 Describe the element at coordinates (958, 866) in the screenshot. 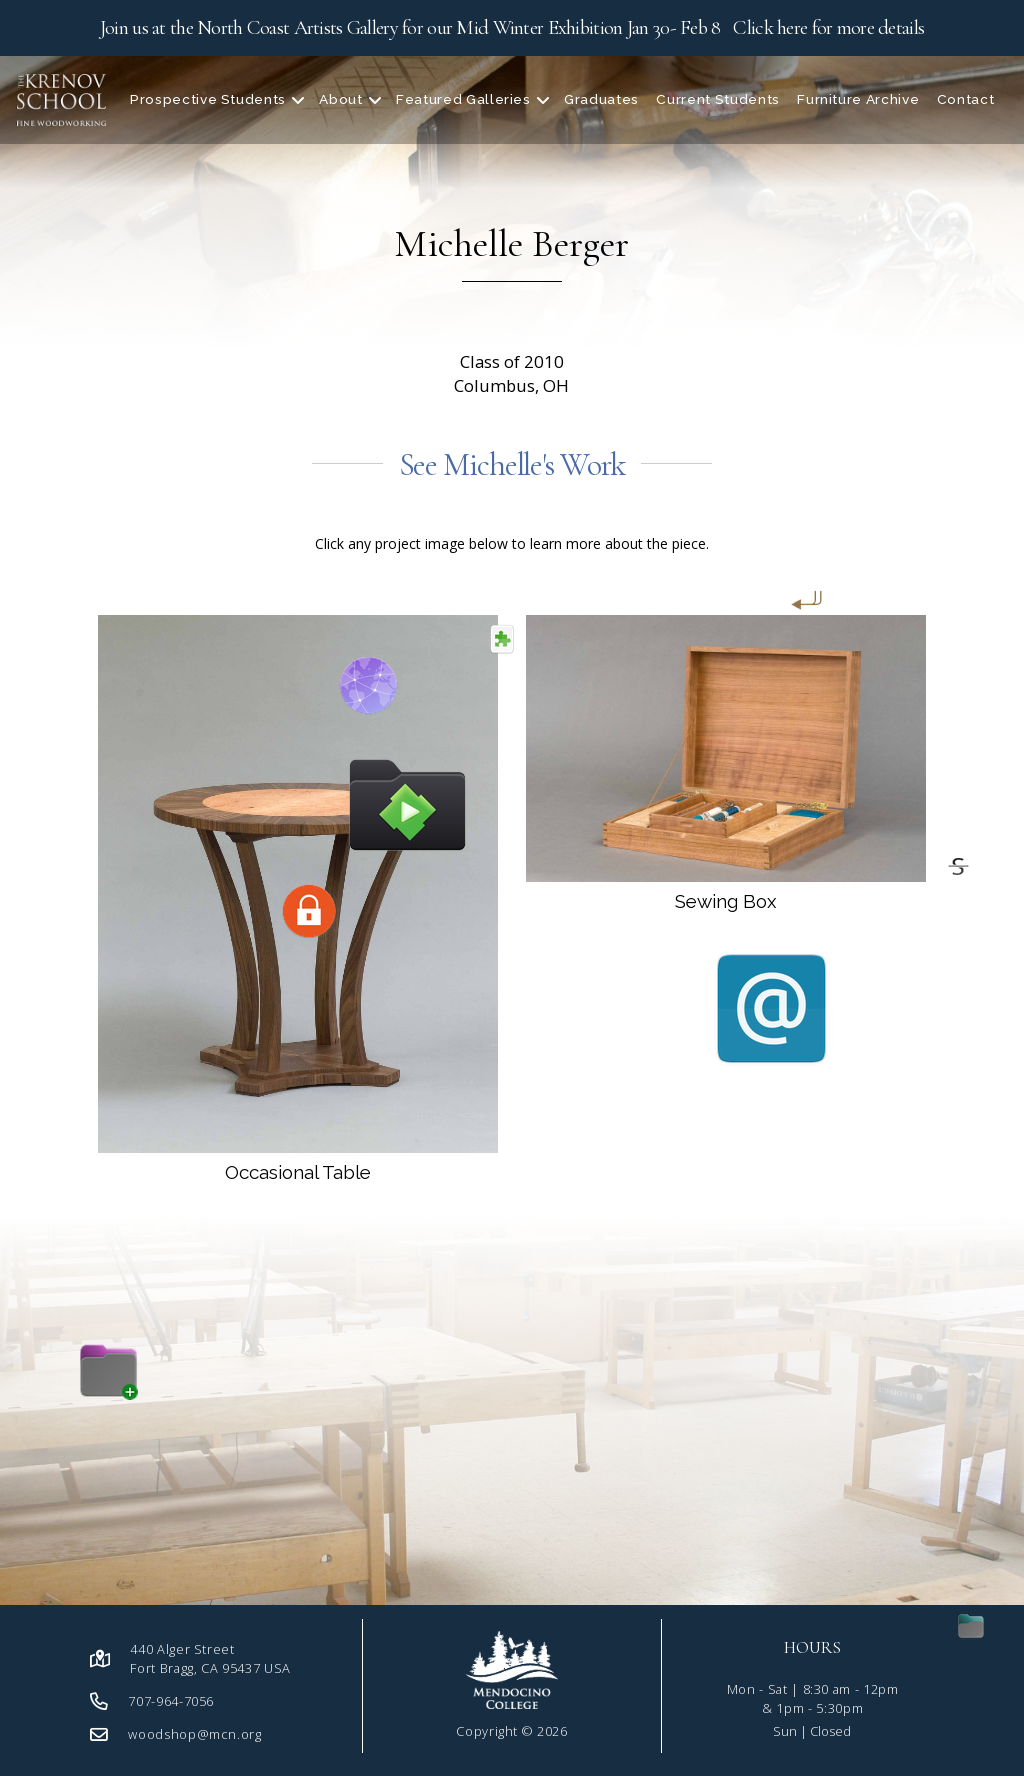

I see `apply strikethrough formatting to selected text` at that location.